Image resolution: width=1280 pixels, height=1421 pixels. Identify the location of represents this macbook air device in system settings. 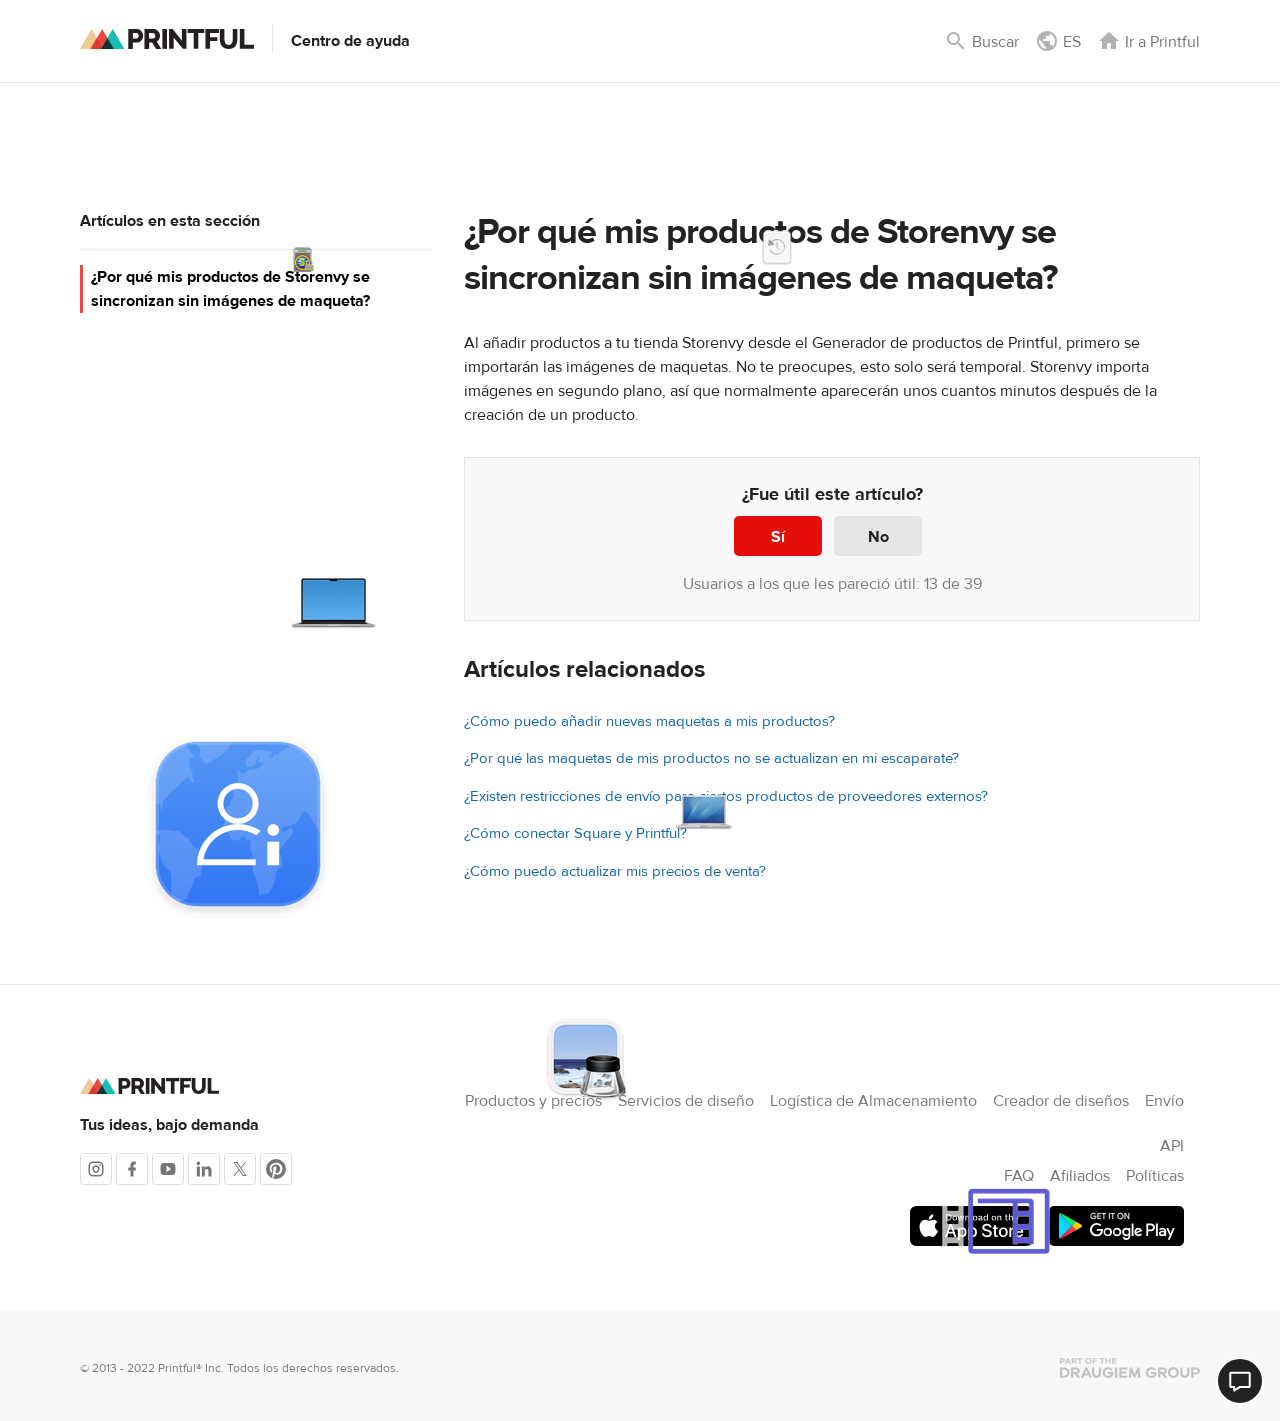
(333, 595).